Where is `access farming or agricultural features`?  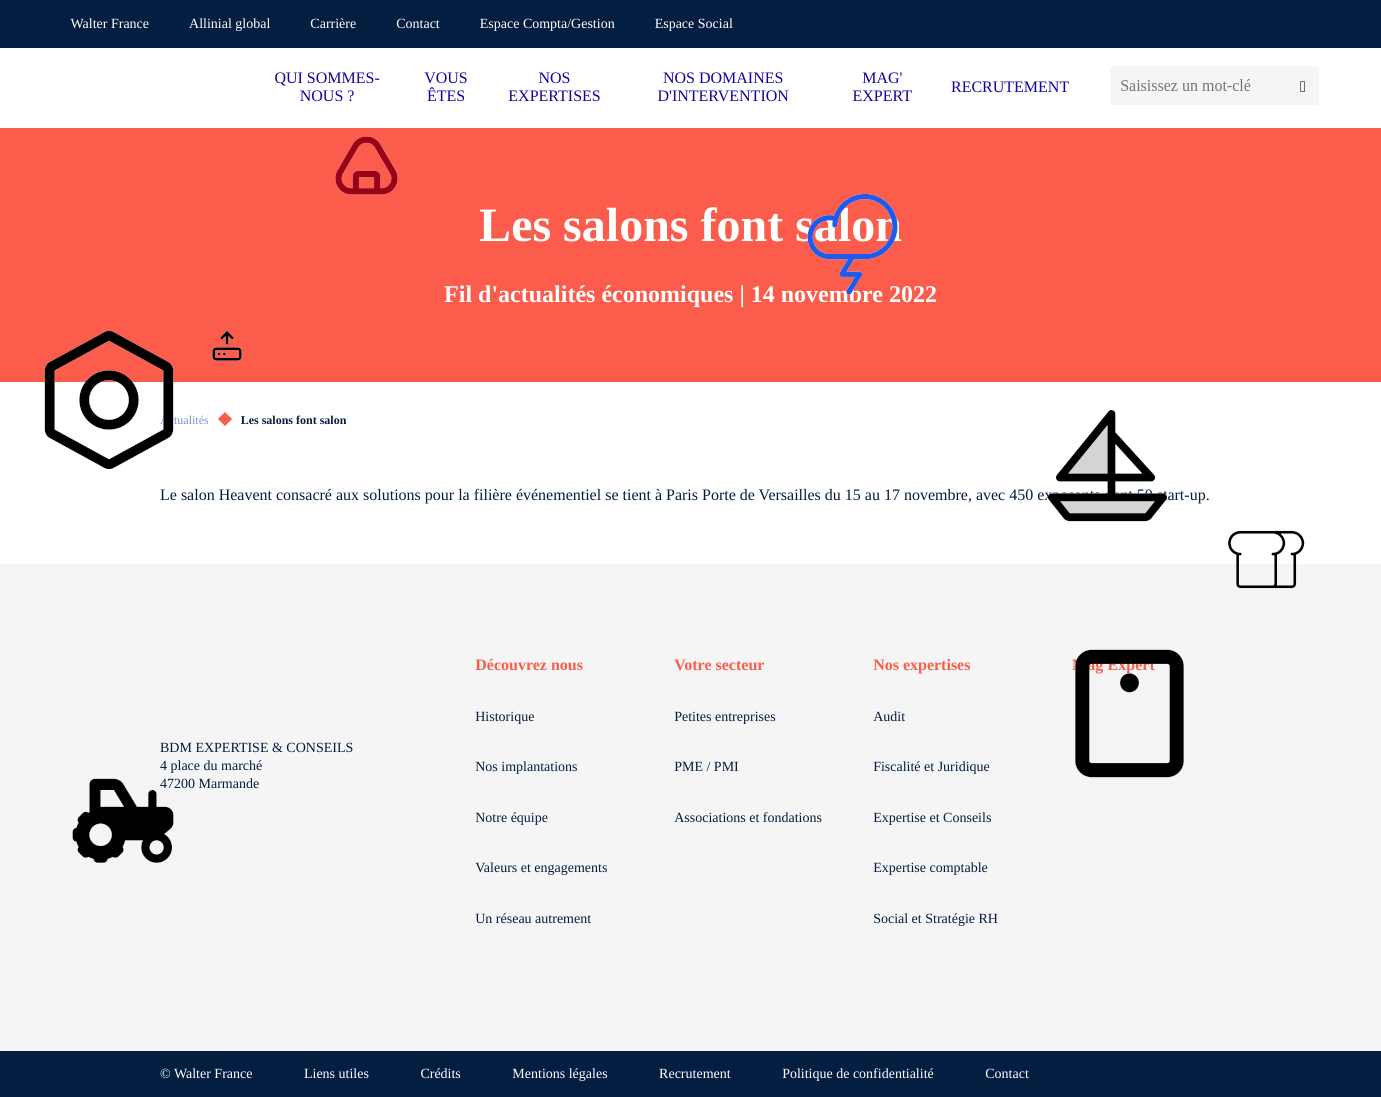
access farming or agricultural features is located at coordinates (123, 818).